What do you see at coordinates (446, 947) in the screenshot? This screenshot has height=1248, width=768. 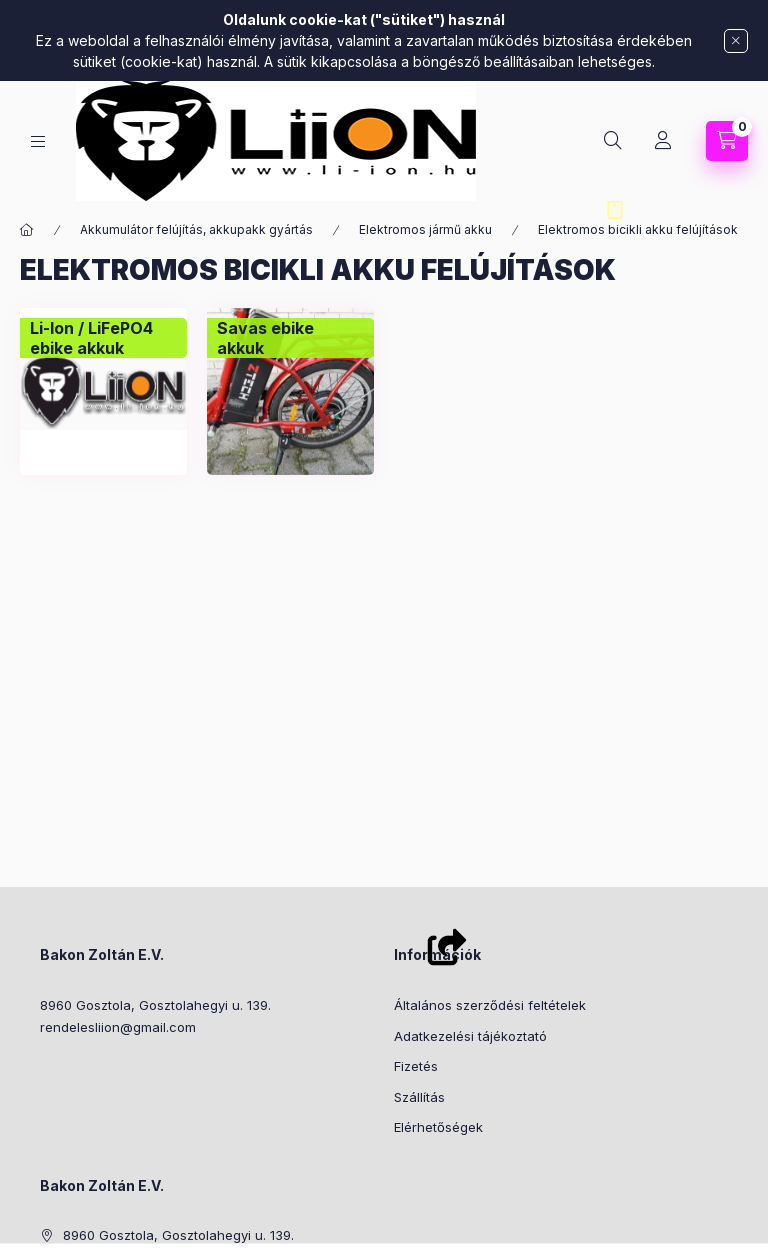 I see `share content to another app or platform` at bounding box center [446, 947].